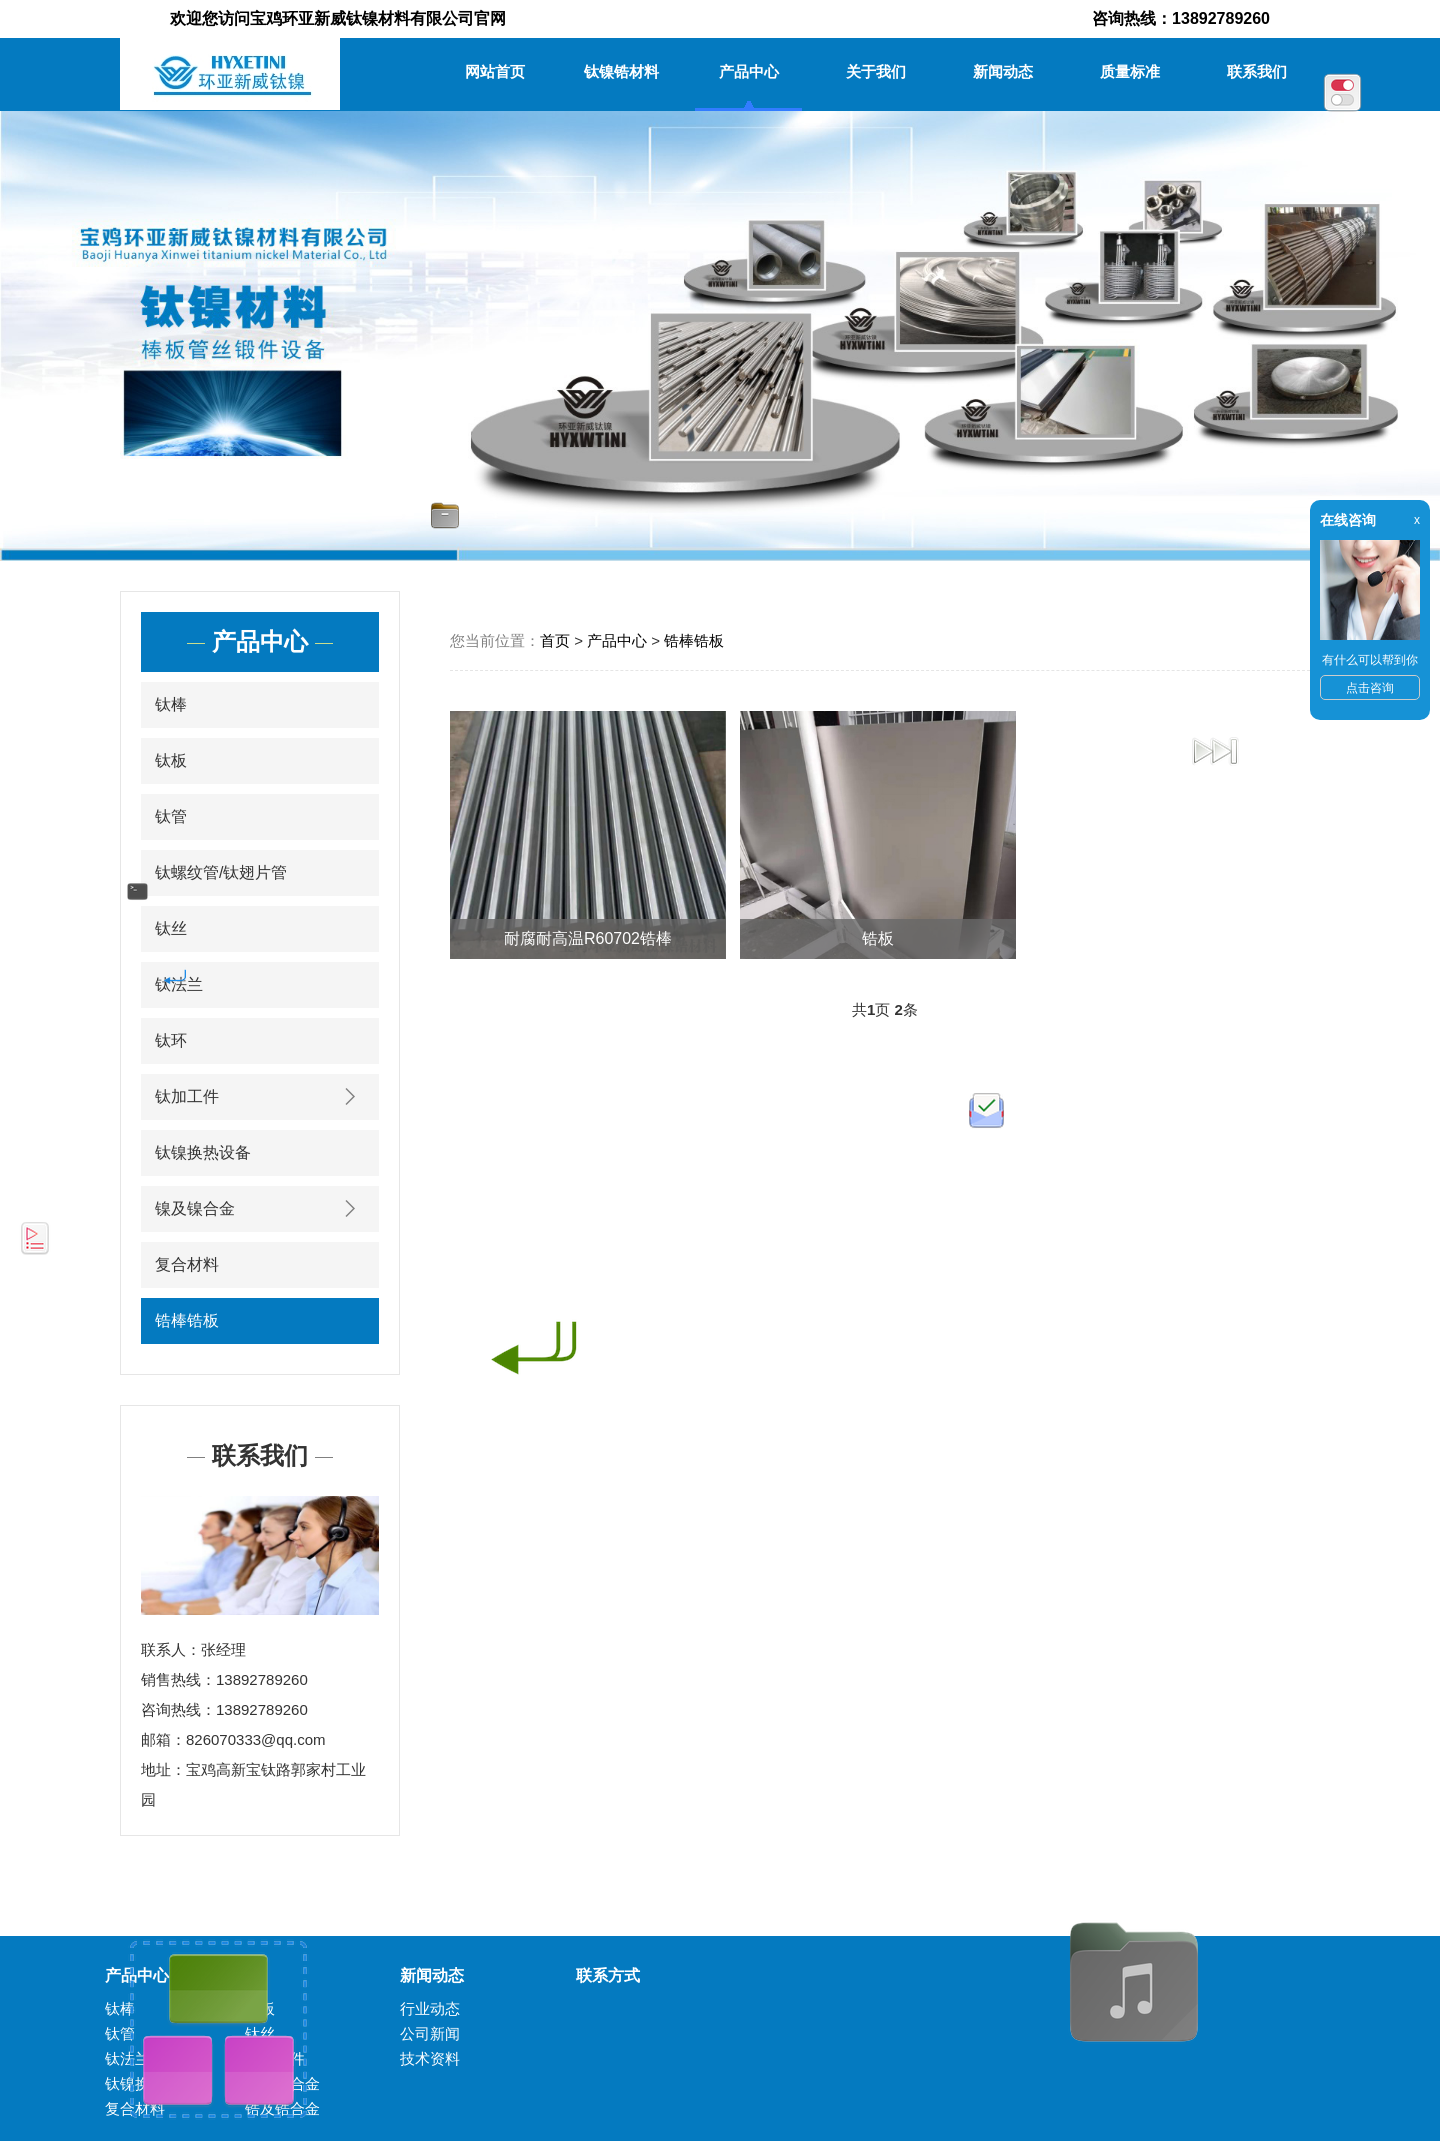  I want to click on open file manager application, so click(445, 515).